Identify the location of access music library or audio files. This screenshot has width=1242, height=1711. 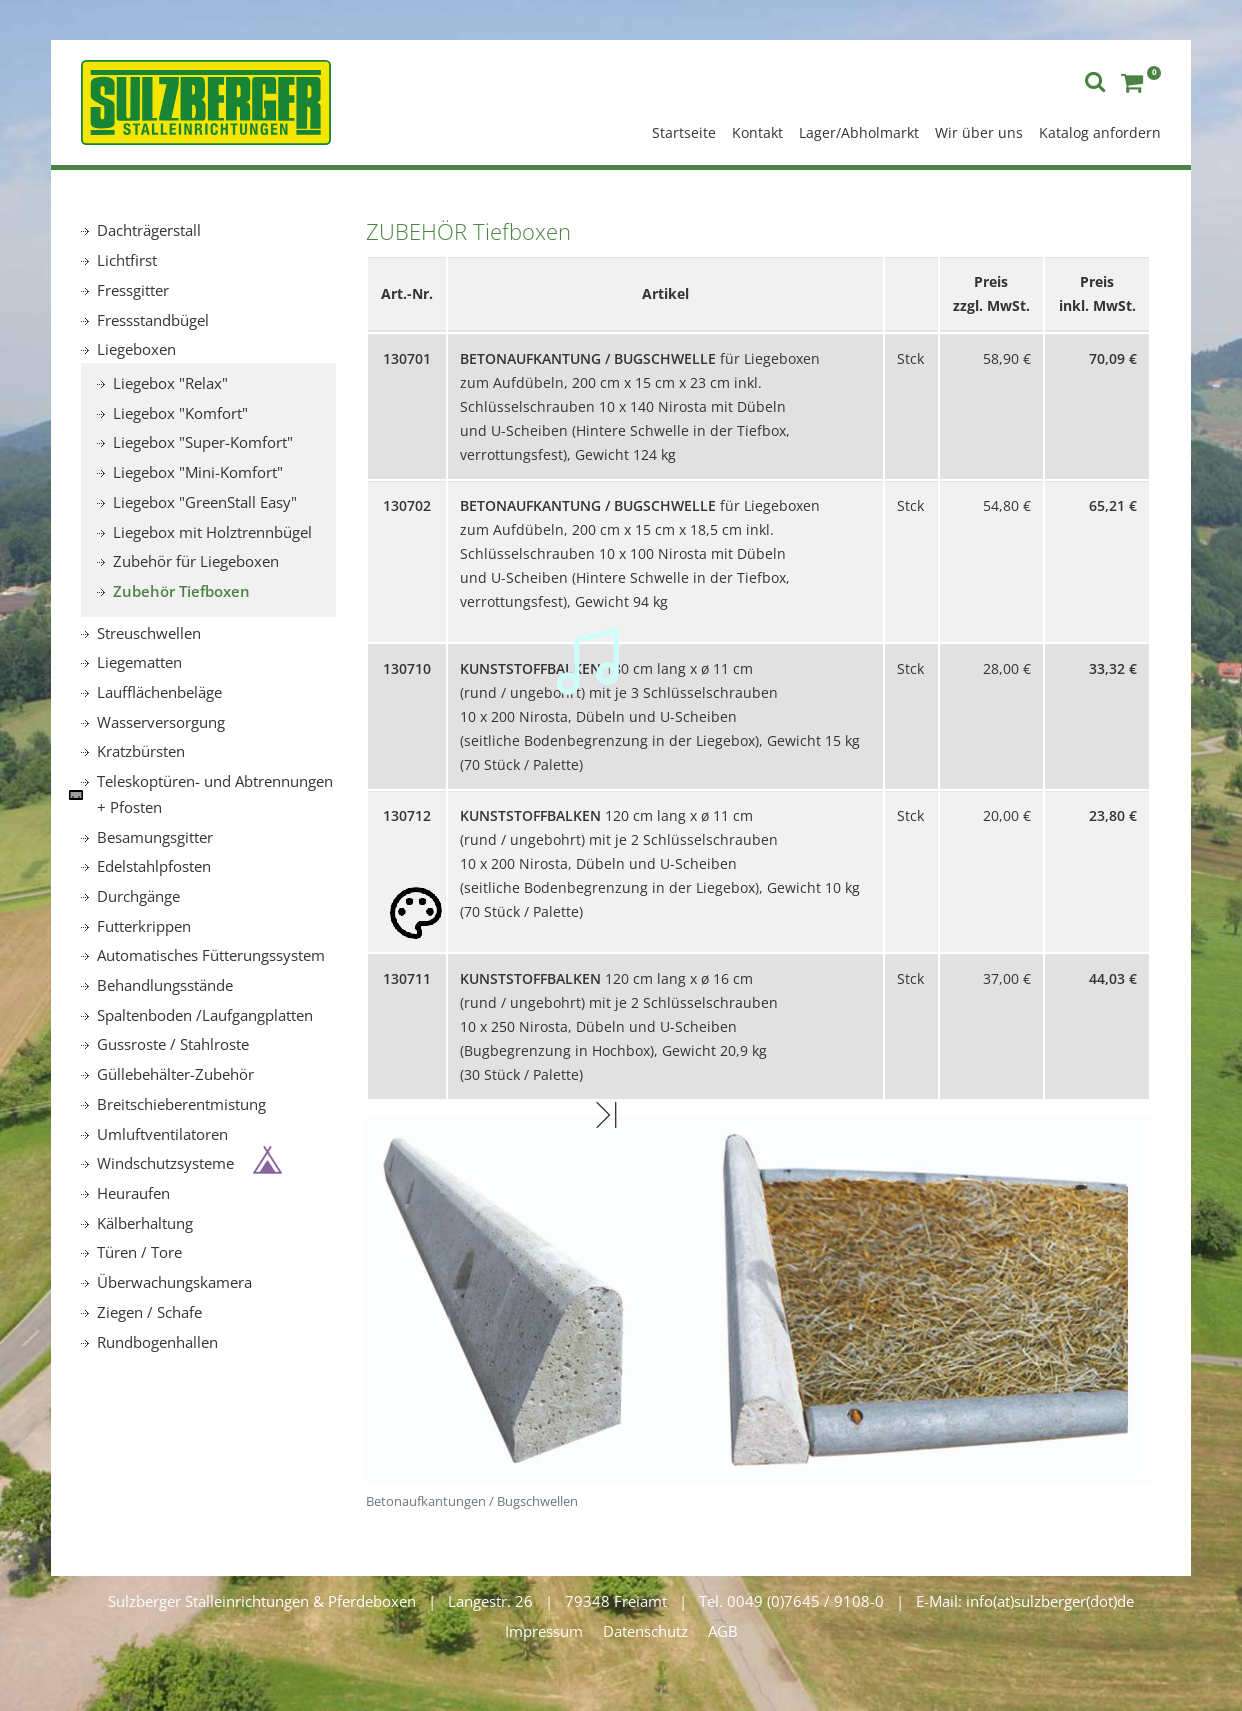
(591, 662).